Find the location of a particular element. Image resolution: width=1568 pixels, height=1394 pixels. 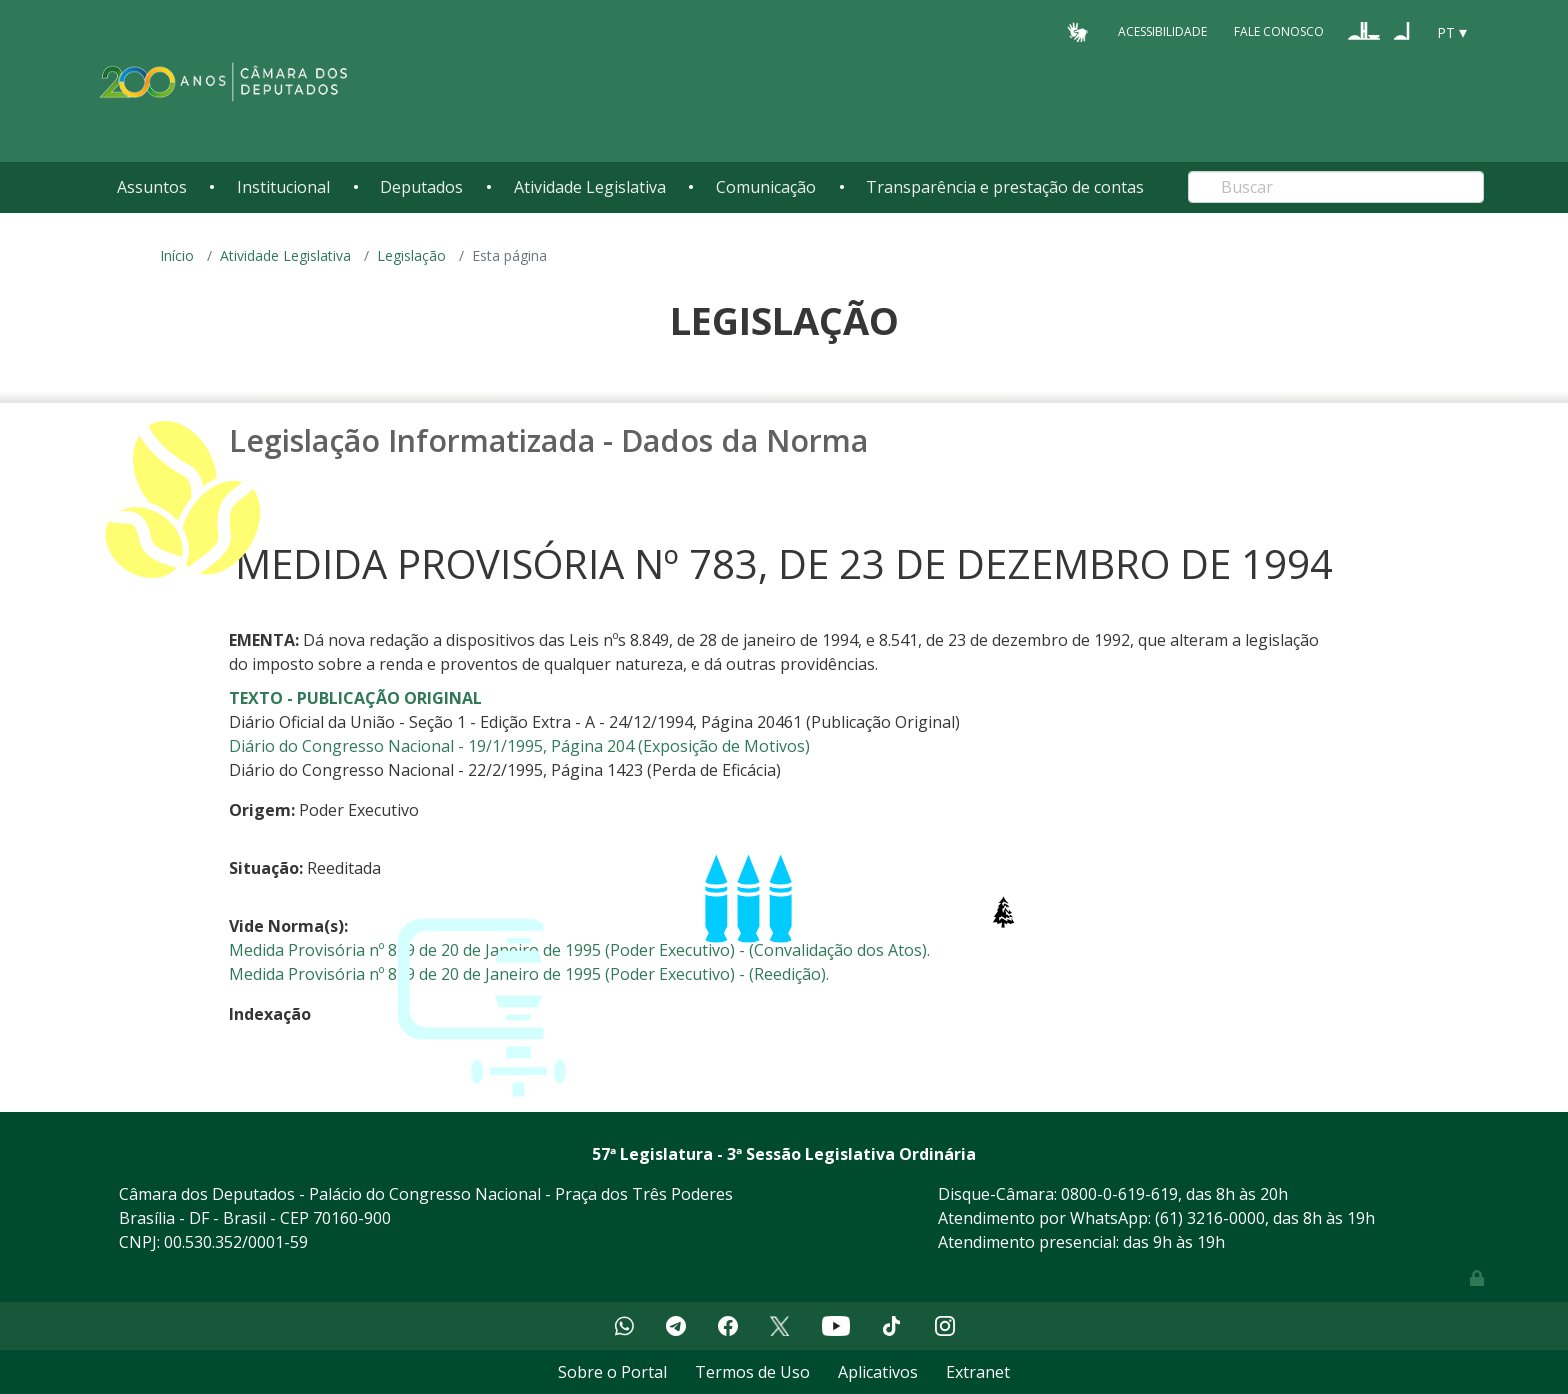

indicates a forest or nature area on a map is located at coordinates (1004, 912).